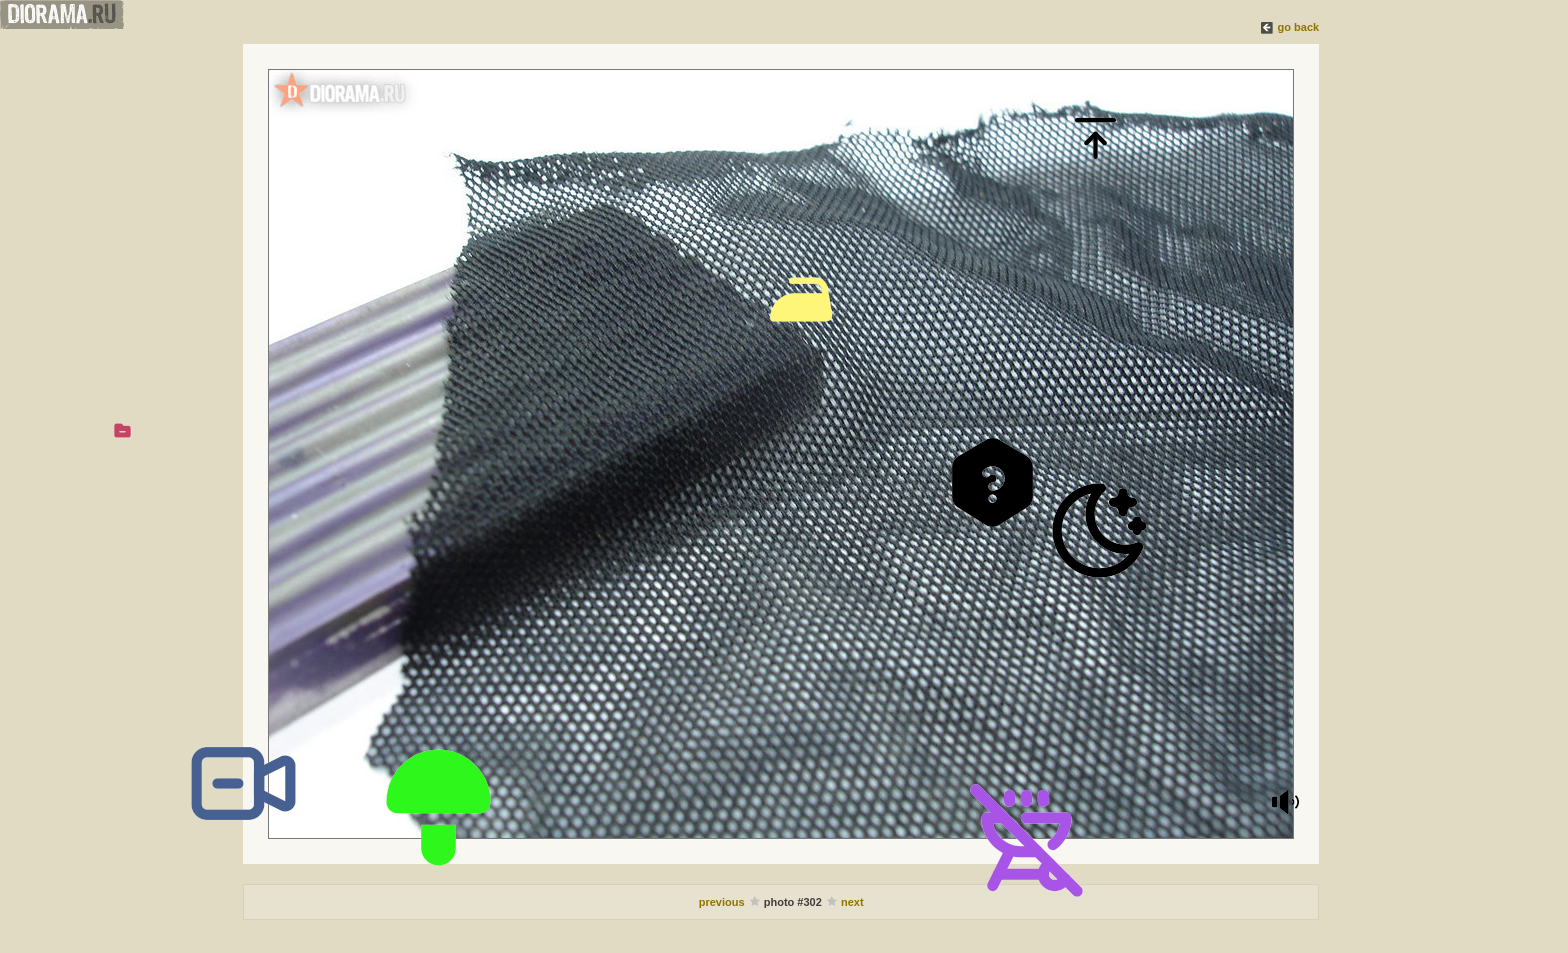 This screenshot has height=953, width=1568. What do you see at coordinates (122, 430) in the screenshot?
I see `remove a file or folder` at bounding box center [122, 430].